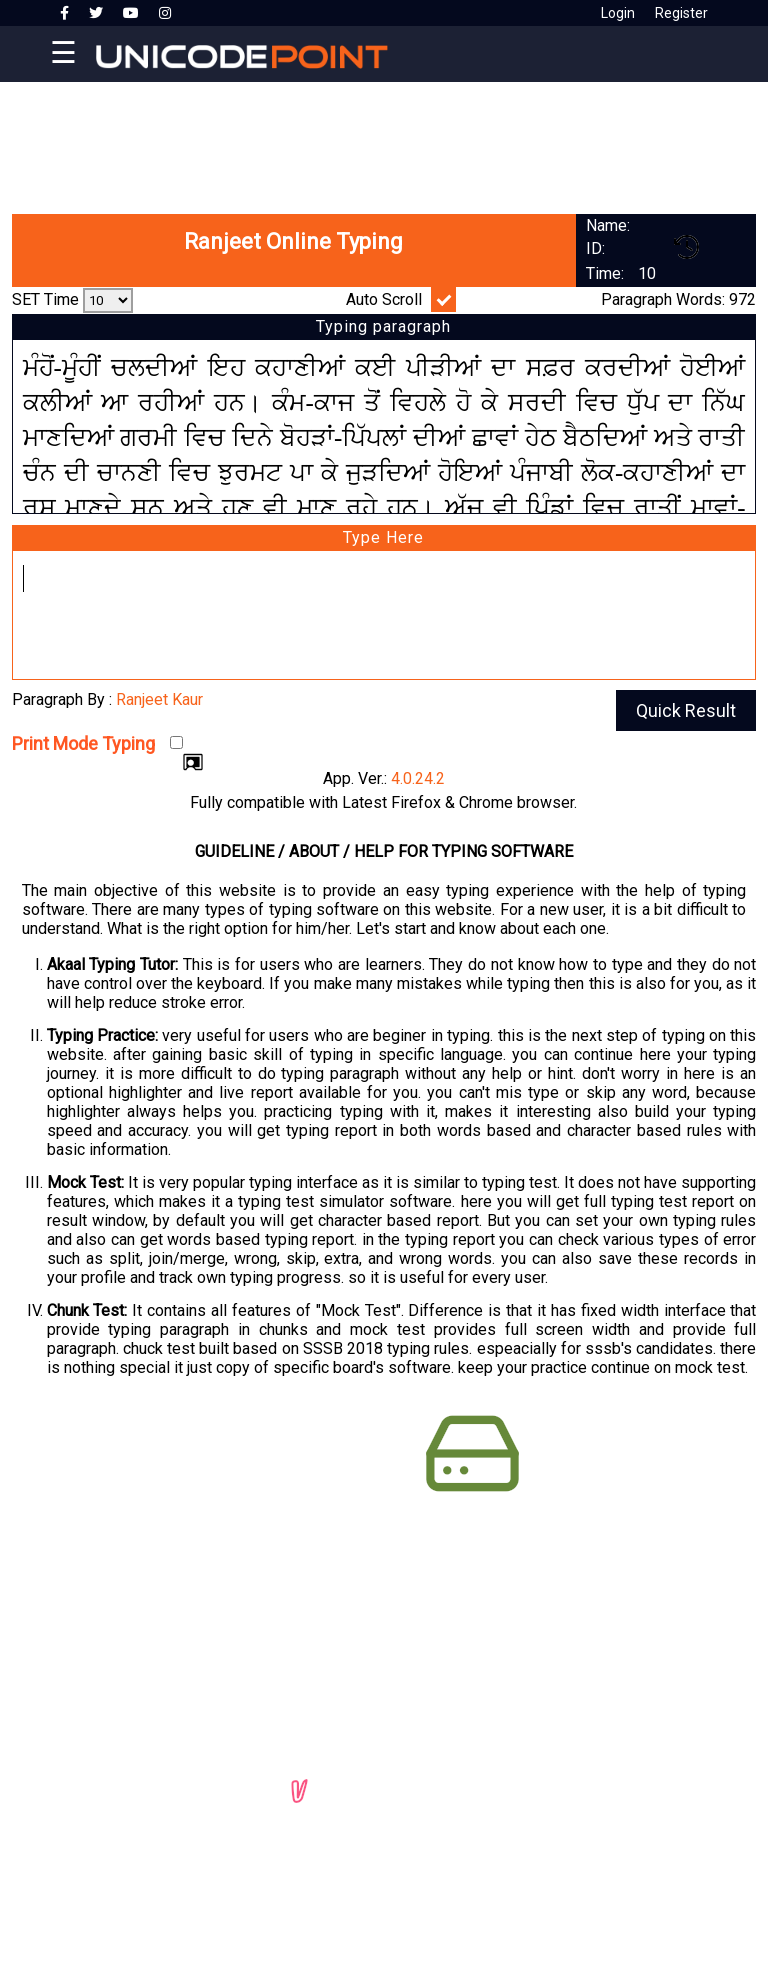 The height and width of the screenshot is (1961, 768). Describe the element at coordinates (687, 247) in the screenshot. I see `view history or recent activity` at that location.